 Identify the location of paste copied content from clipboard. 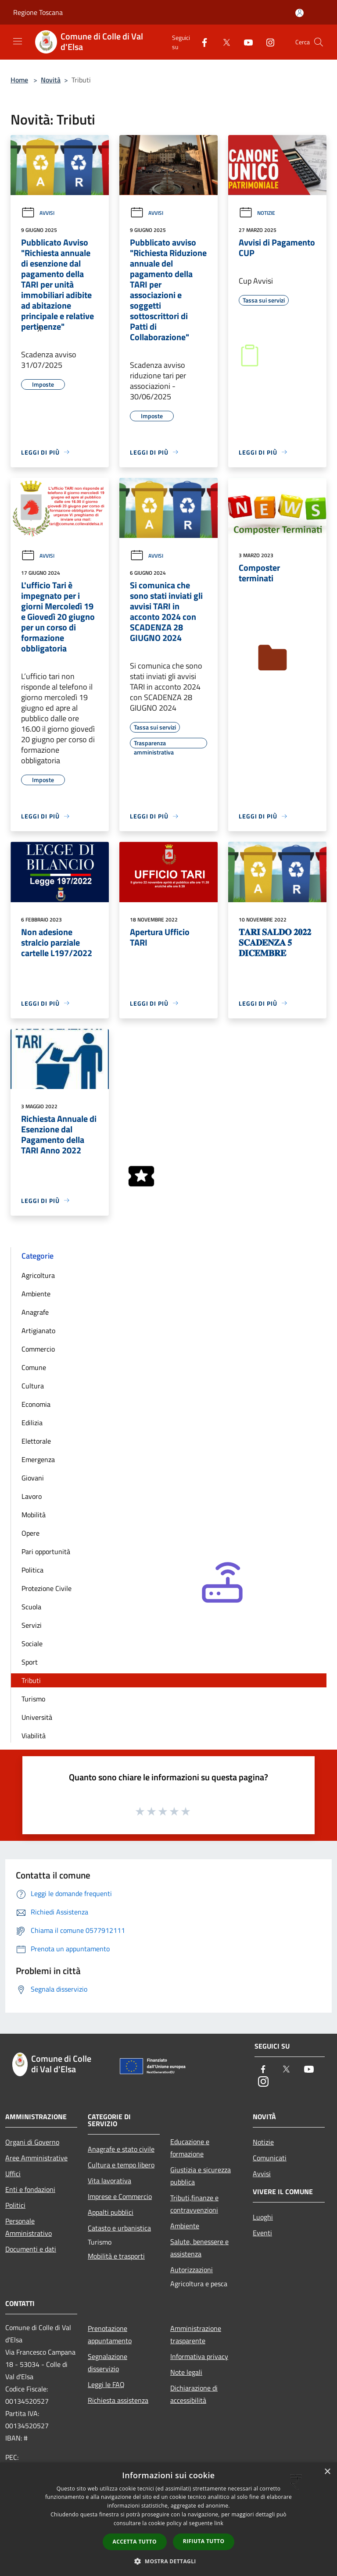
(250, 356).